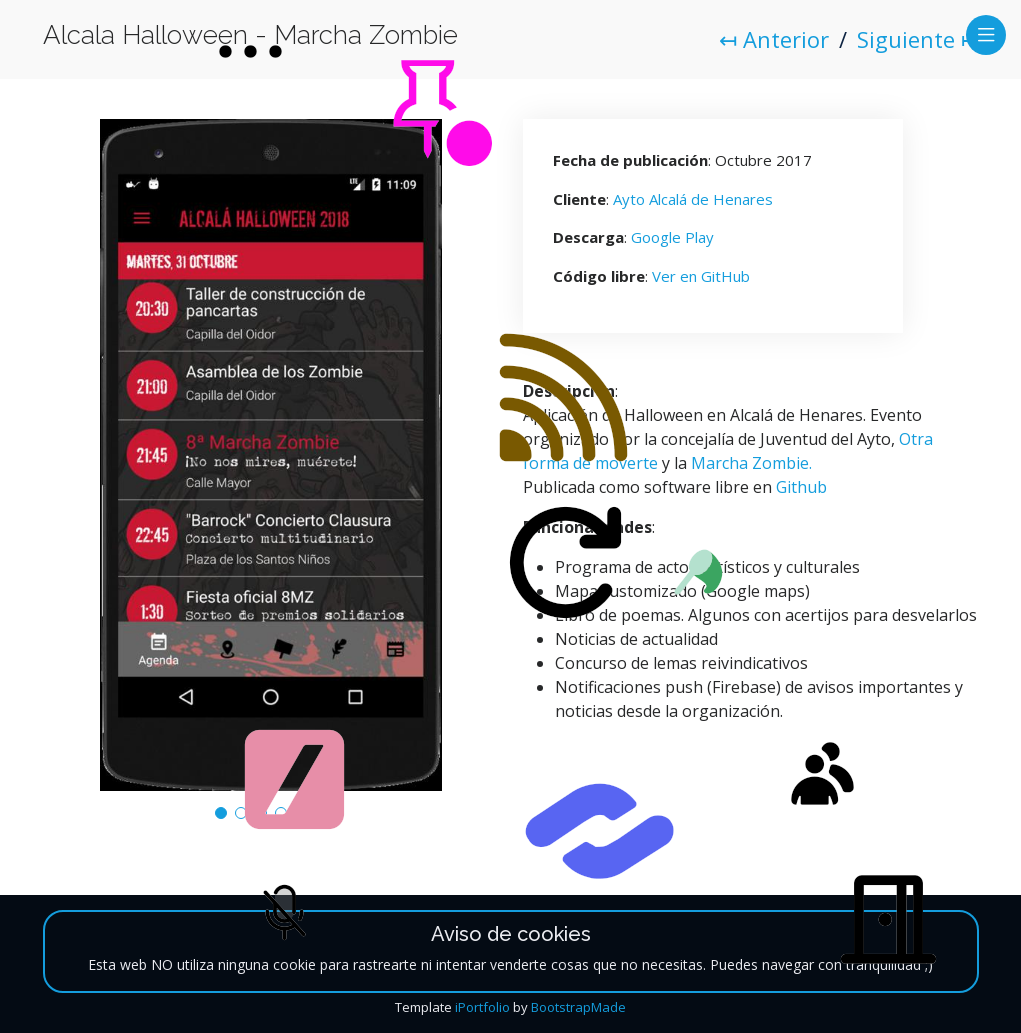 The height and width of the screenshot is (1033, 1021). What do you see at coordinates (284, 911) in the screenshot?
I see `mute your microphone` at bounding box center [284, 911].